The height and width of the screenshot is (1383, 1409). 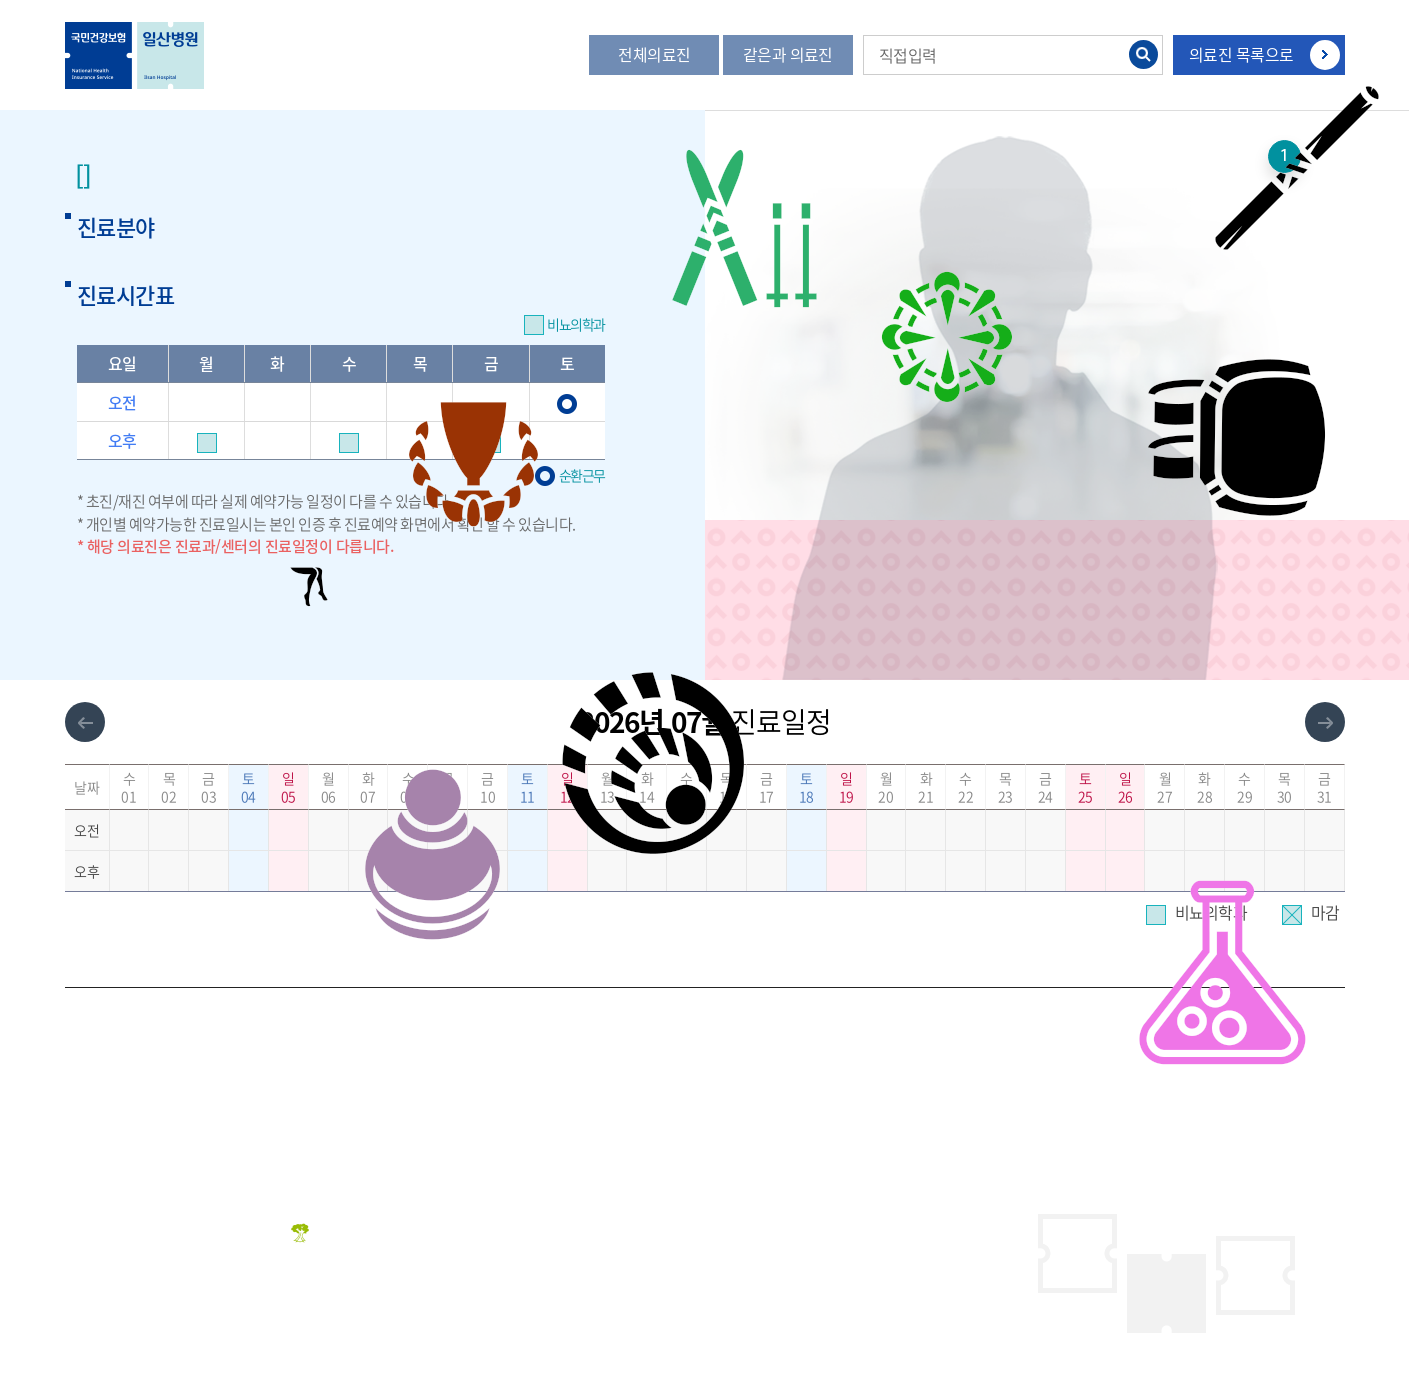 I want to click on select female character legs or lower body, so click(x=309, y=587).